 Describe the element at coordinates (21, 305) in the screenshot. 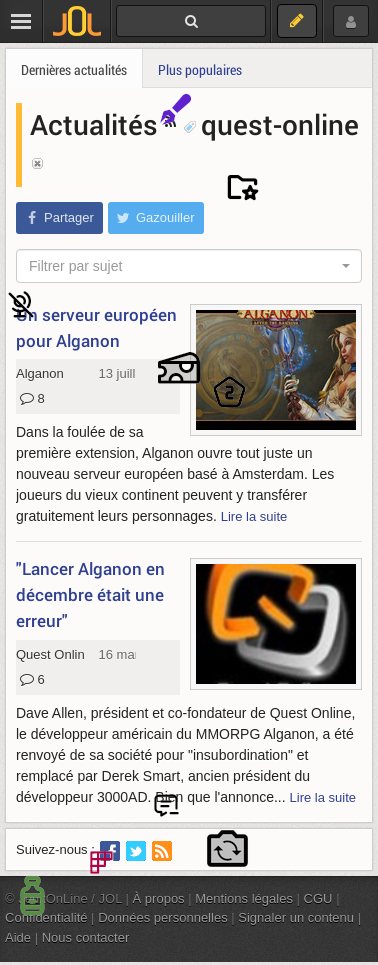

I see `disable network or internet connection` at that location.